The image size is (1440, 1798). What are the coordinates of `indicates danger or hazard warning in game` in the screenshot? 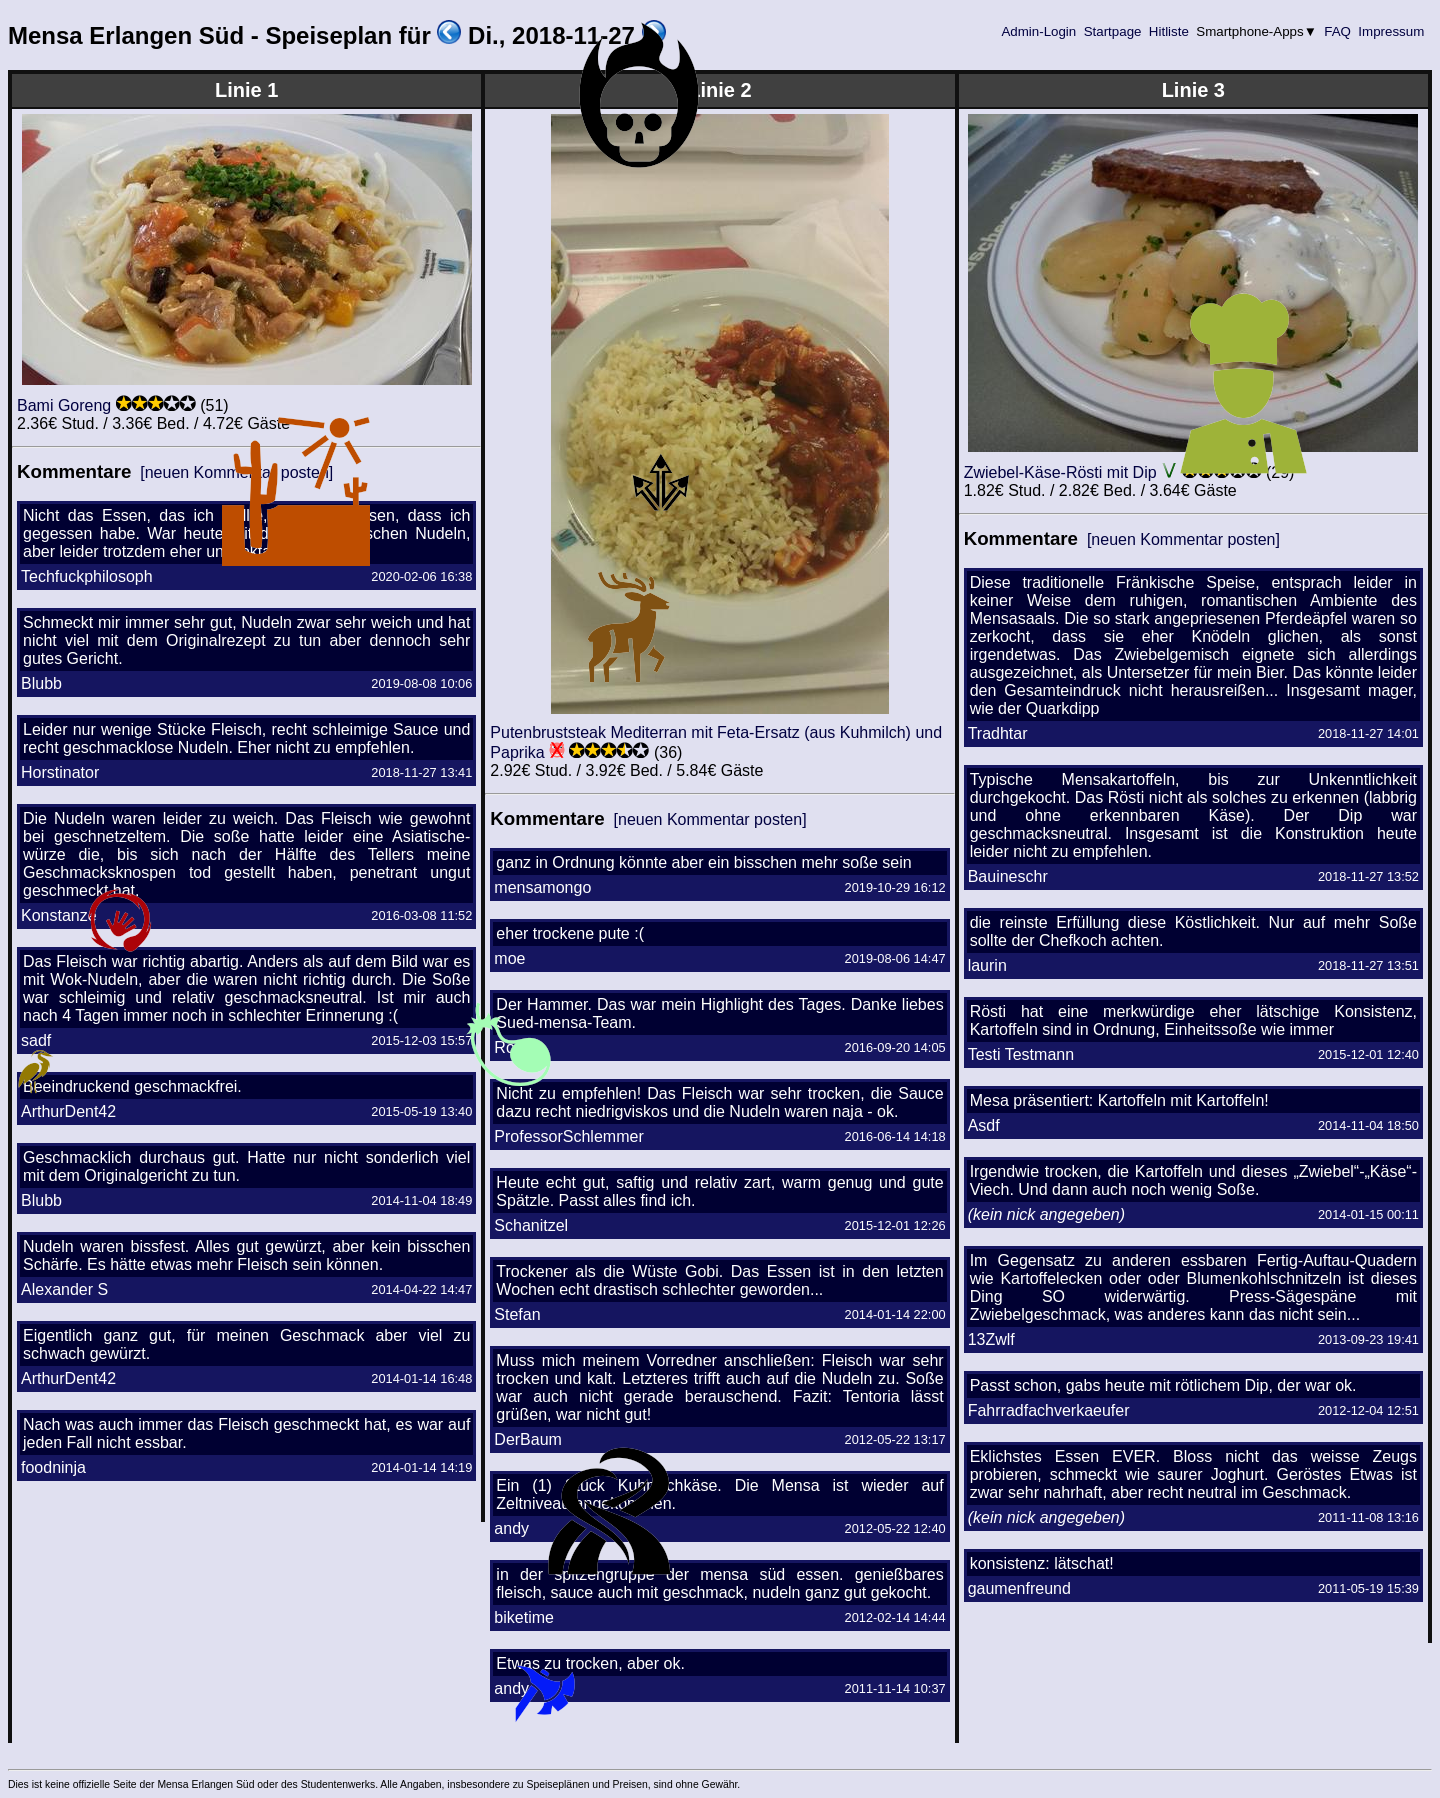 It's located at (639, 95).